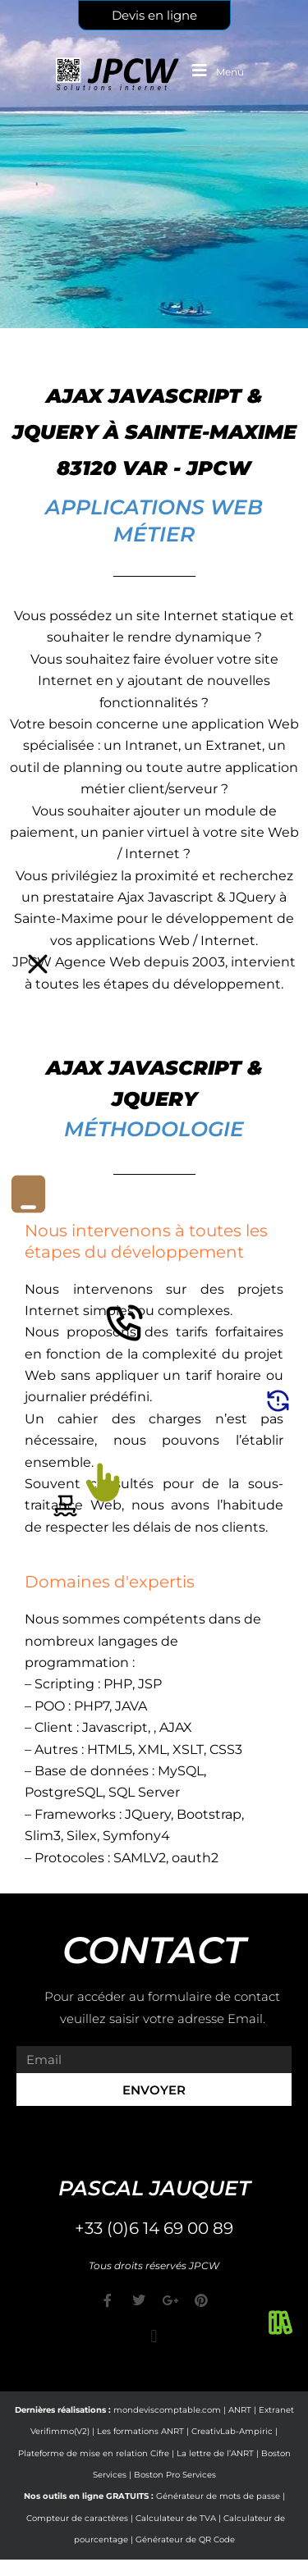  Describe the element at coordinates (278, 1400) in the screenshot. I see `refresh required with warning or alert` at that location.